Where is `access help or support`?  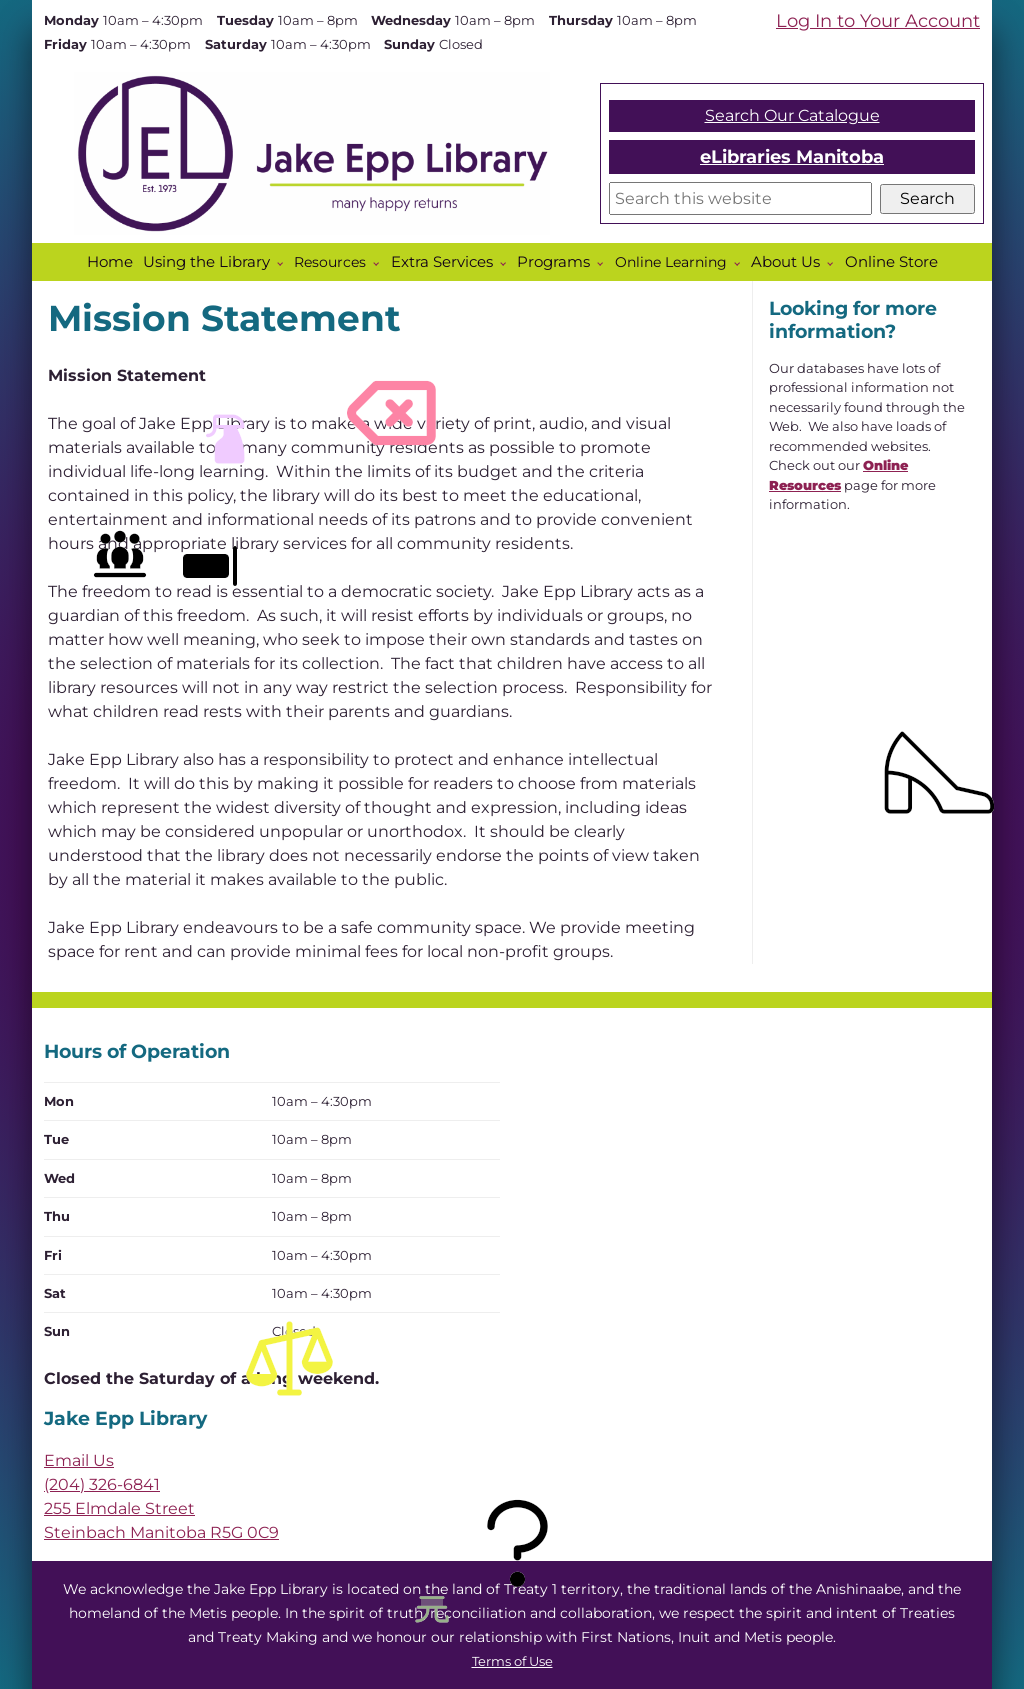 access help or support is located at coordinates (517, 1541).